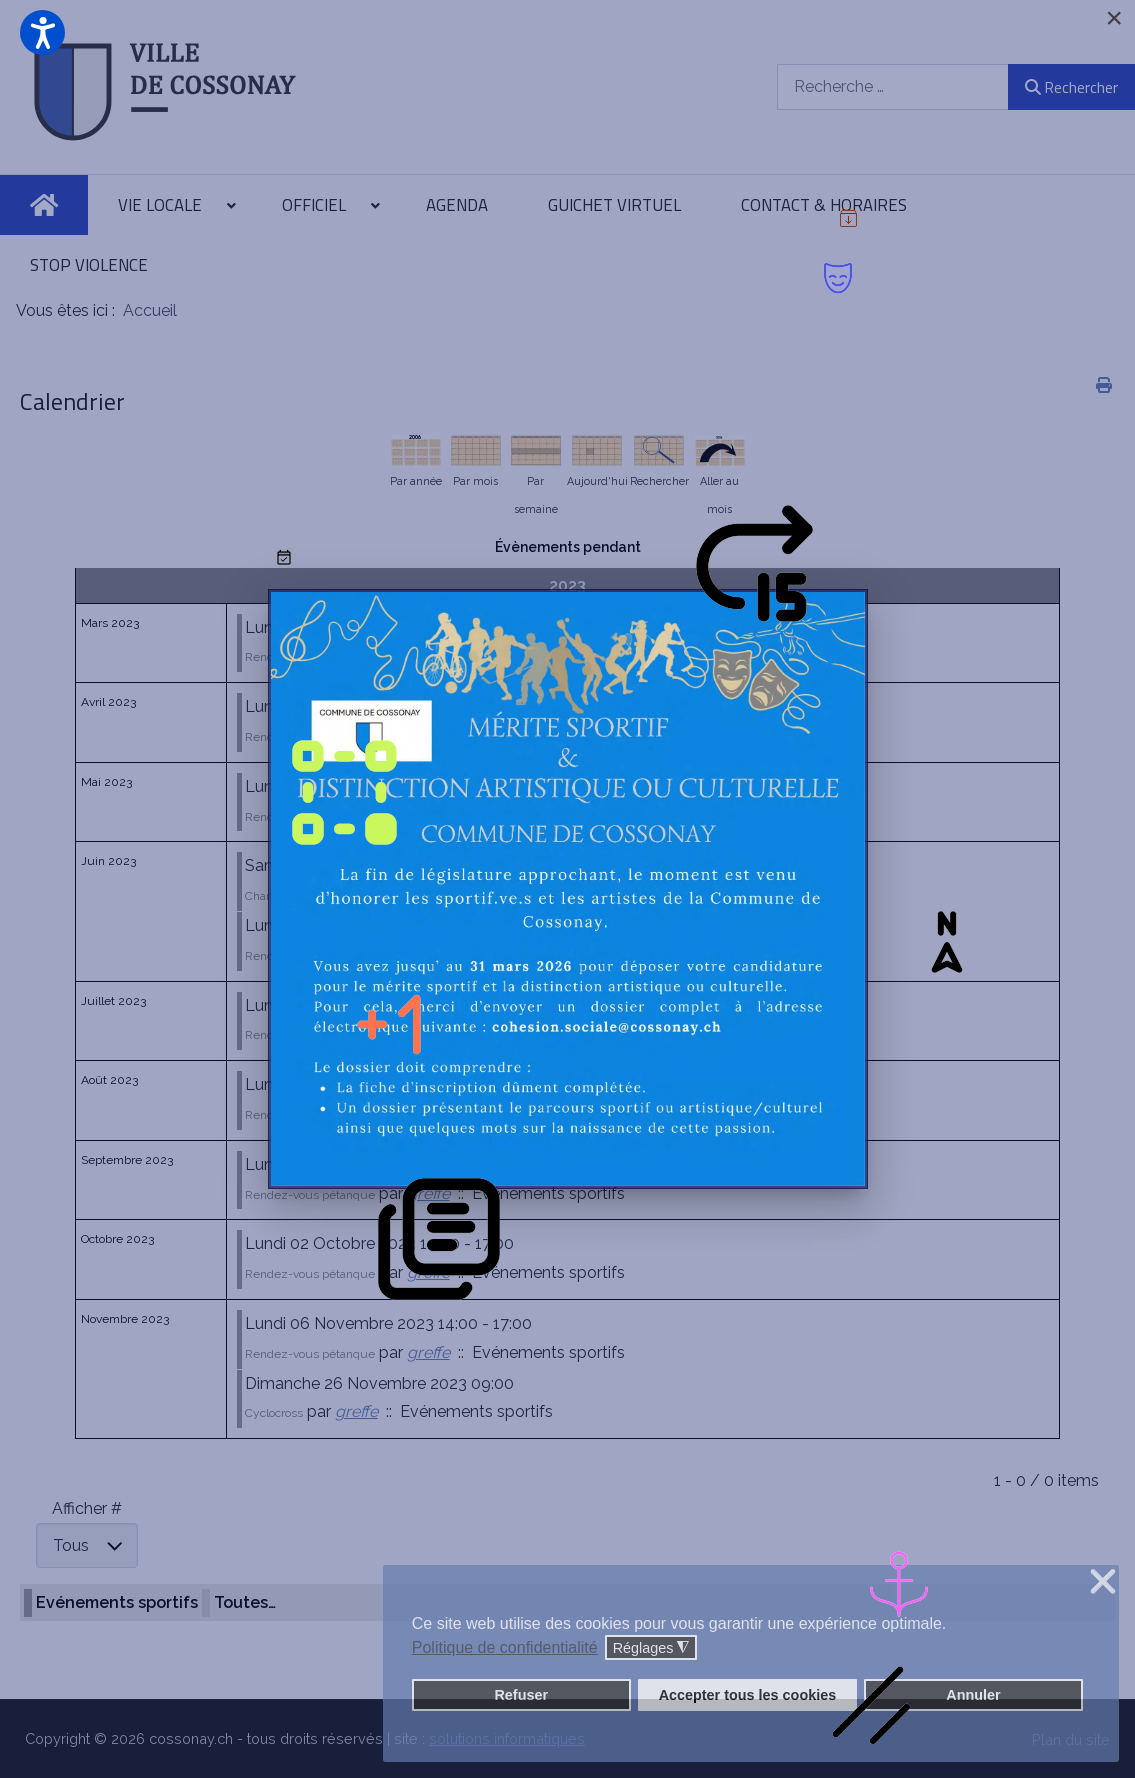 The image size is (1135, 1778). Describe the element at coordinates (439, 1239) in the screenshot. I see `access your saved content library` at that location.